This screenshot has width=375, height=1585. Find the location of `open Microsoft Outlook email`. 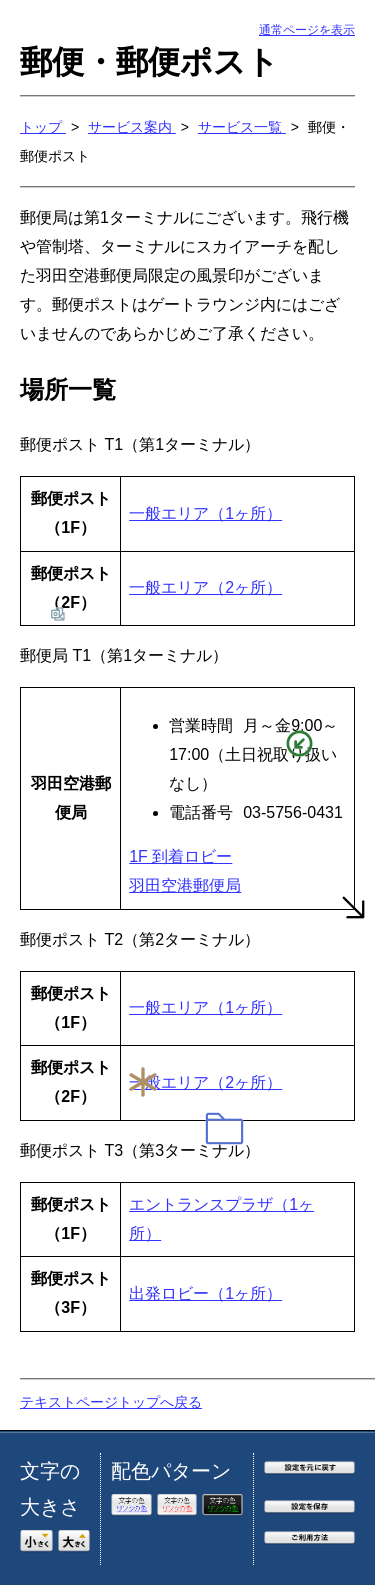

open Microsoft Outlook email is located at coordinates (58, 614).